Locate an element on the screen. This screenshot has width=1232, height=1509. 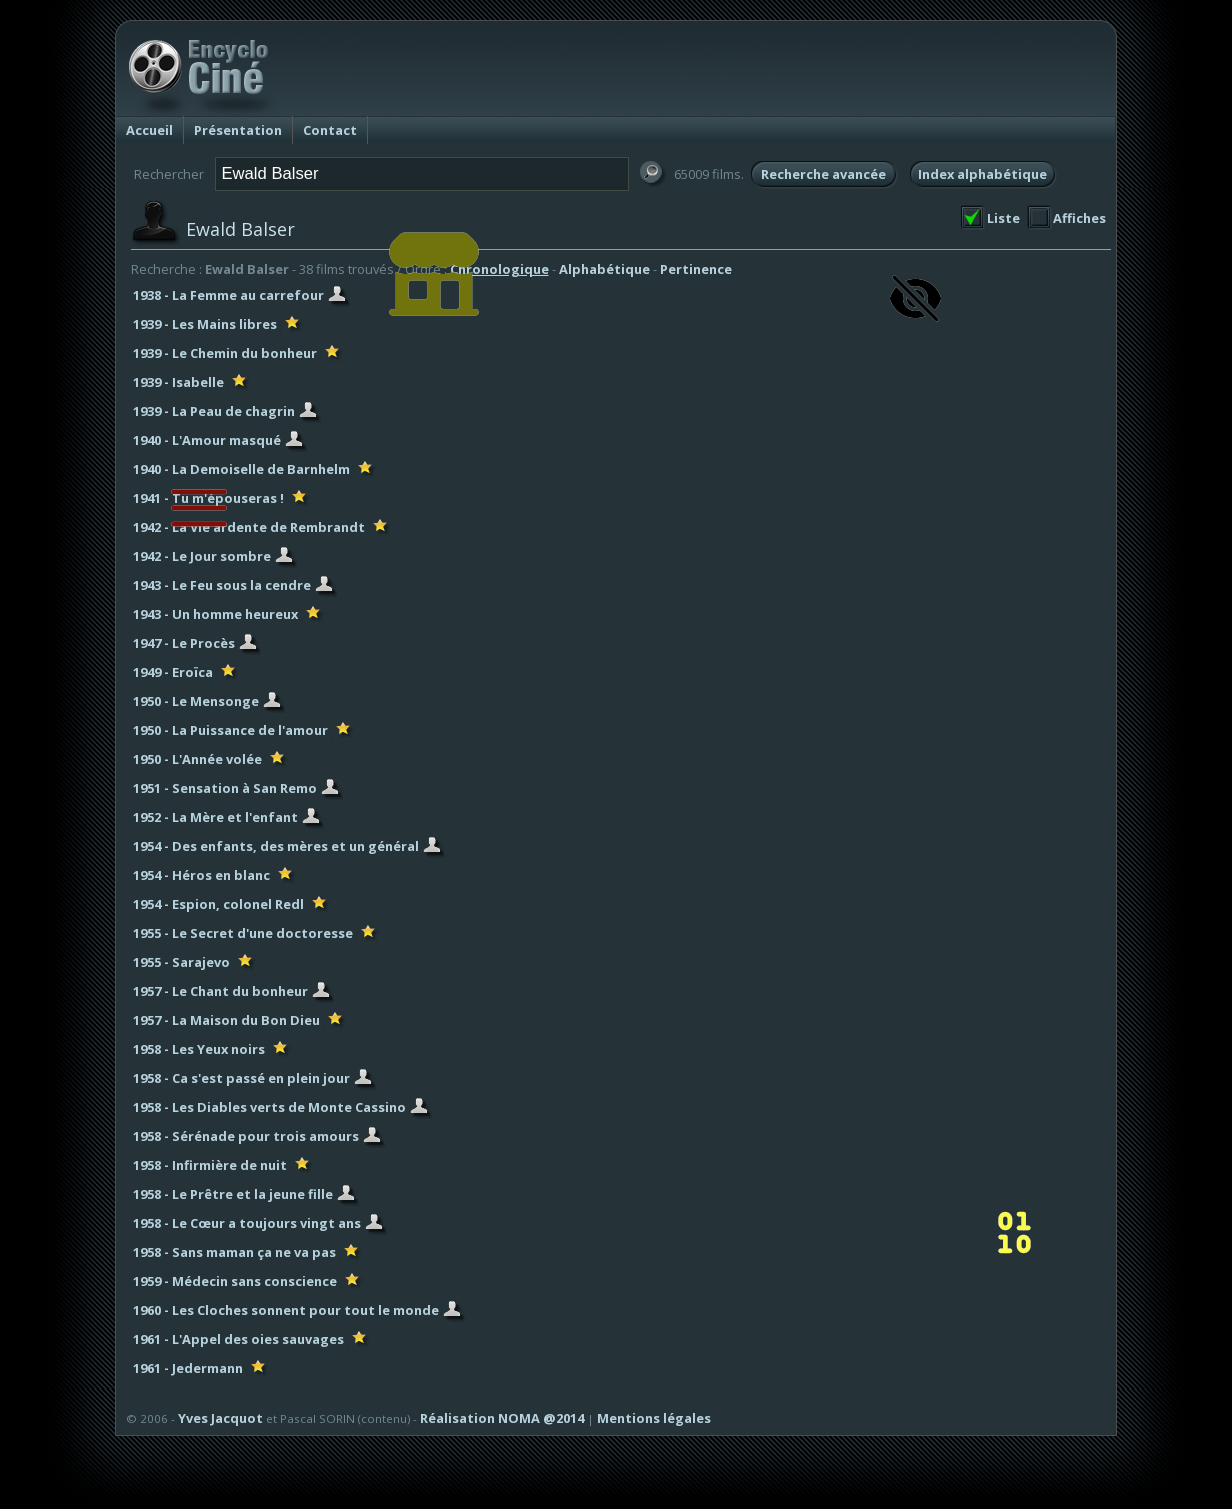
view or edit binary code is located at coordinates (1014, 1232).